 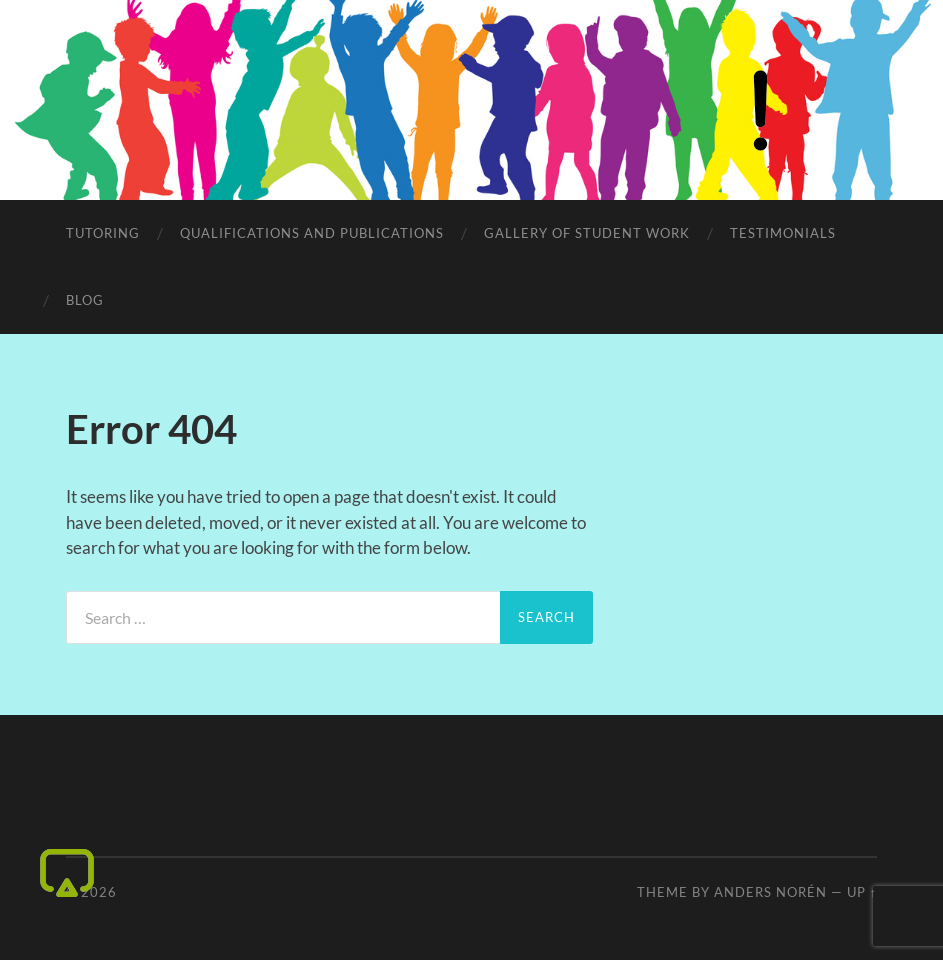 I want to click on indicates a warning or important notice, so click(x=760, y=110).